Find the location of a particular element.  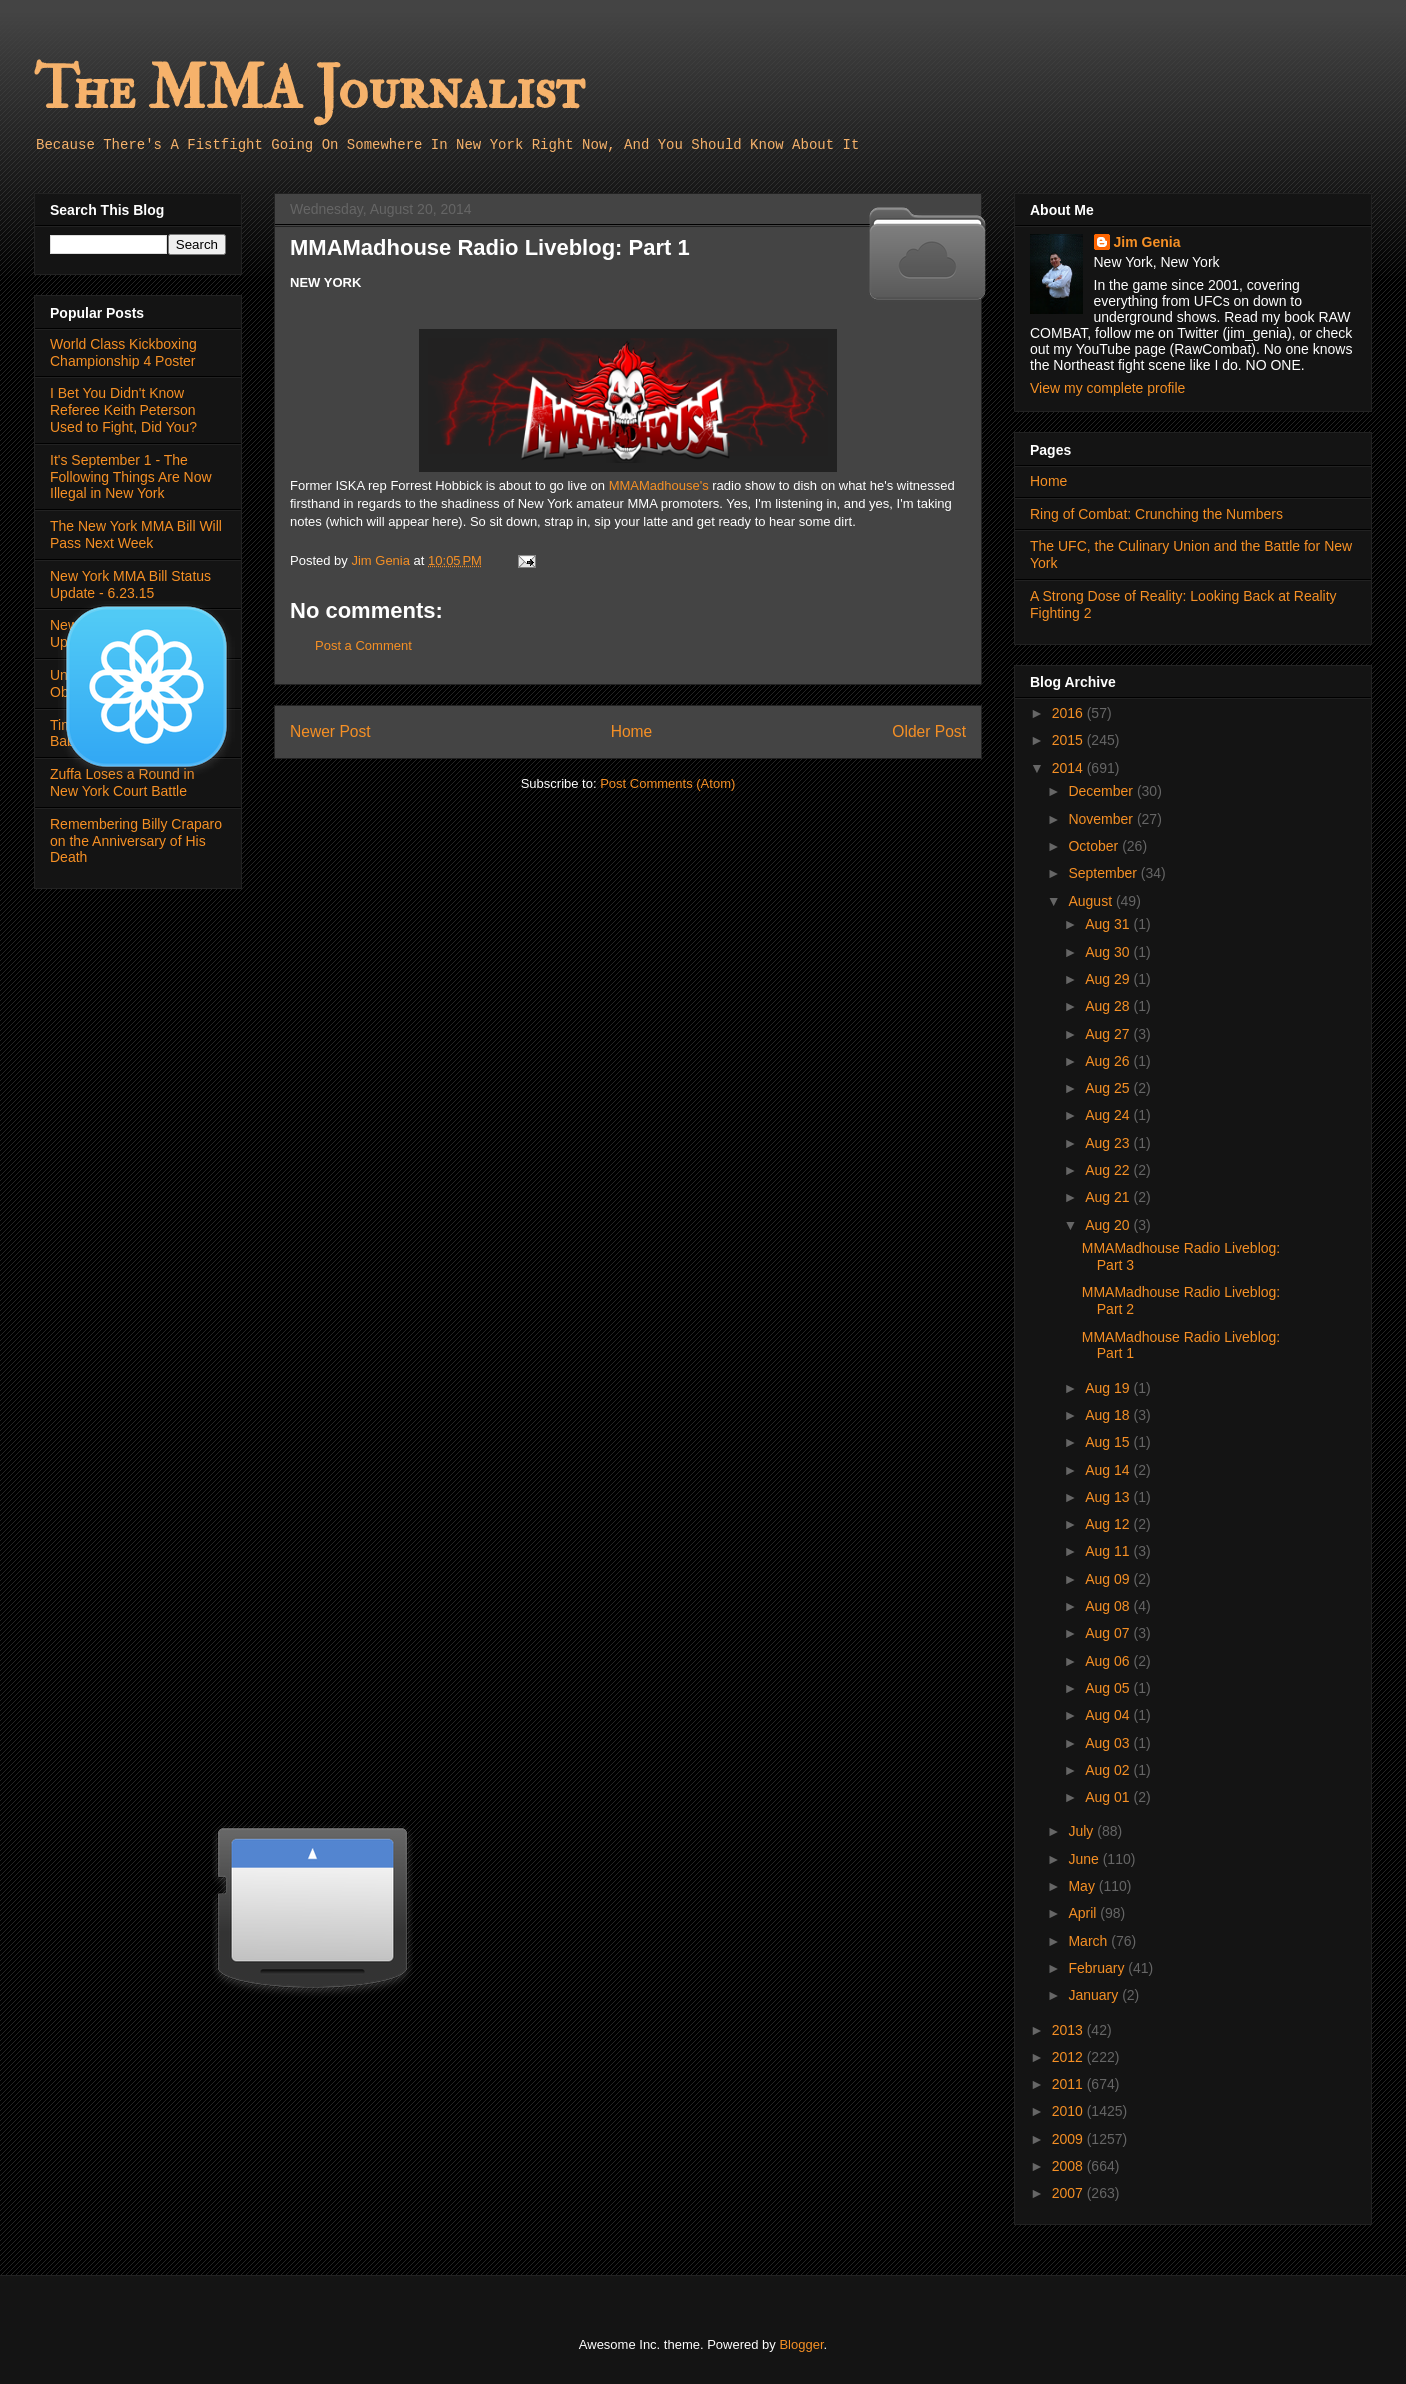

compact flash memory card device is located at coordinates (312, 1909).